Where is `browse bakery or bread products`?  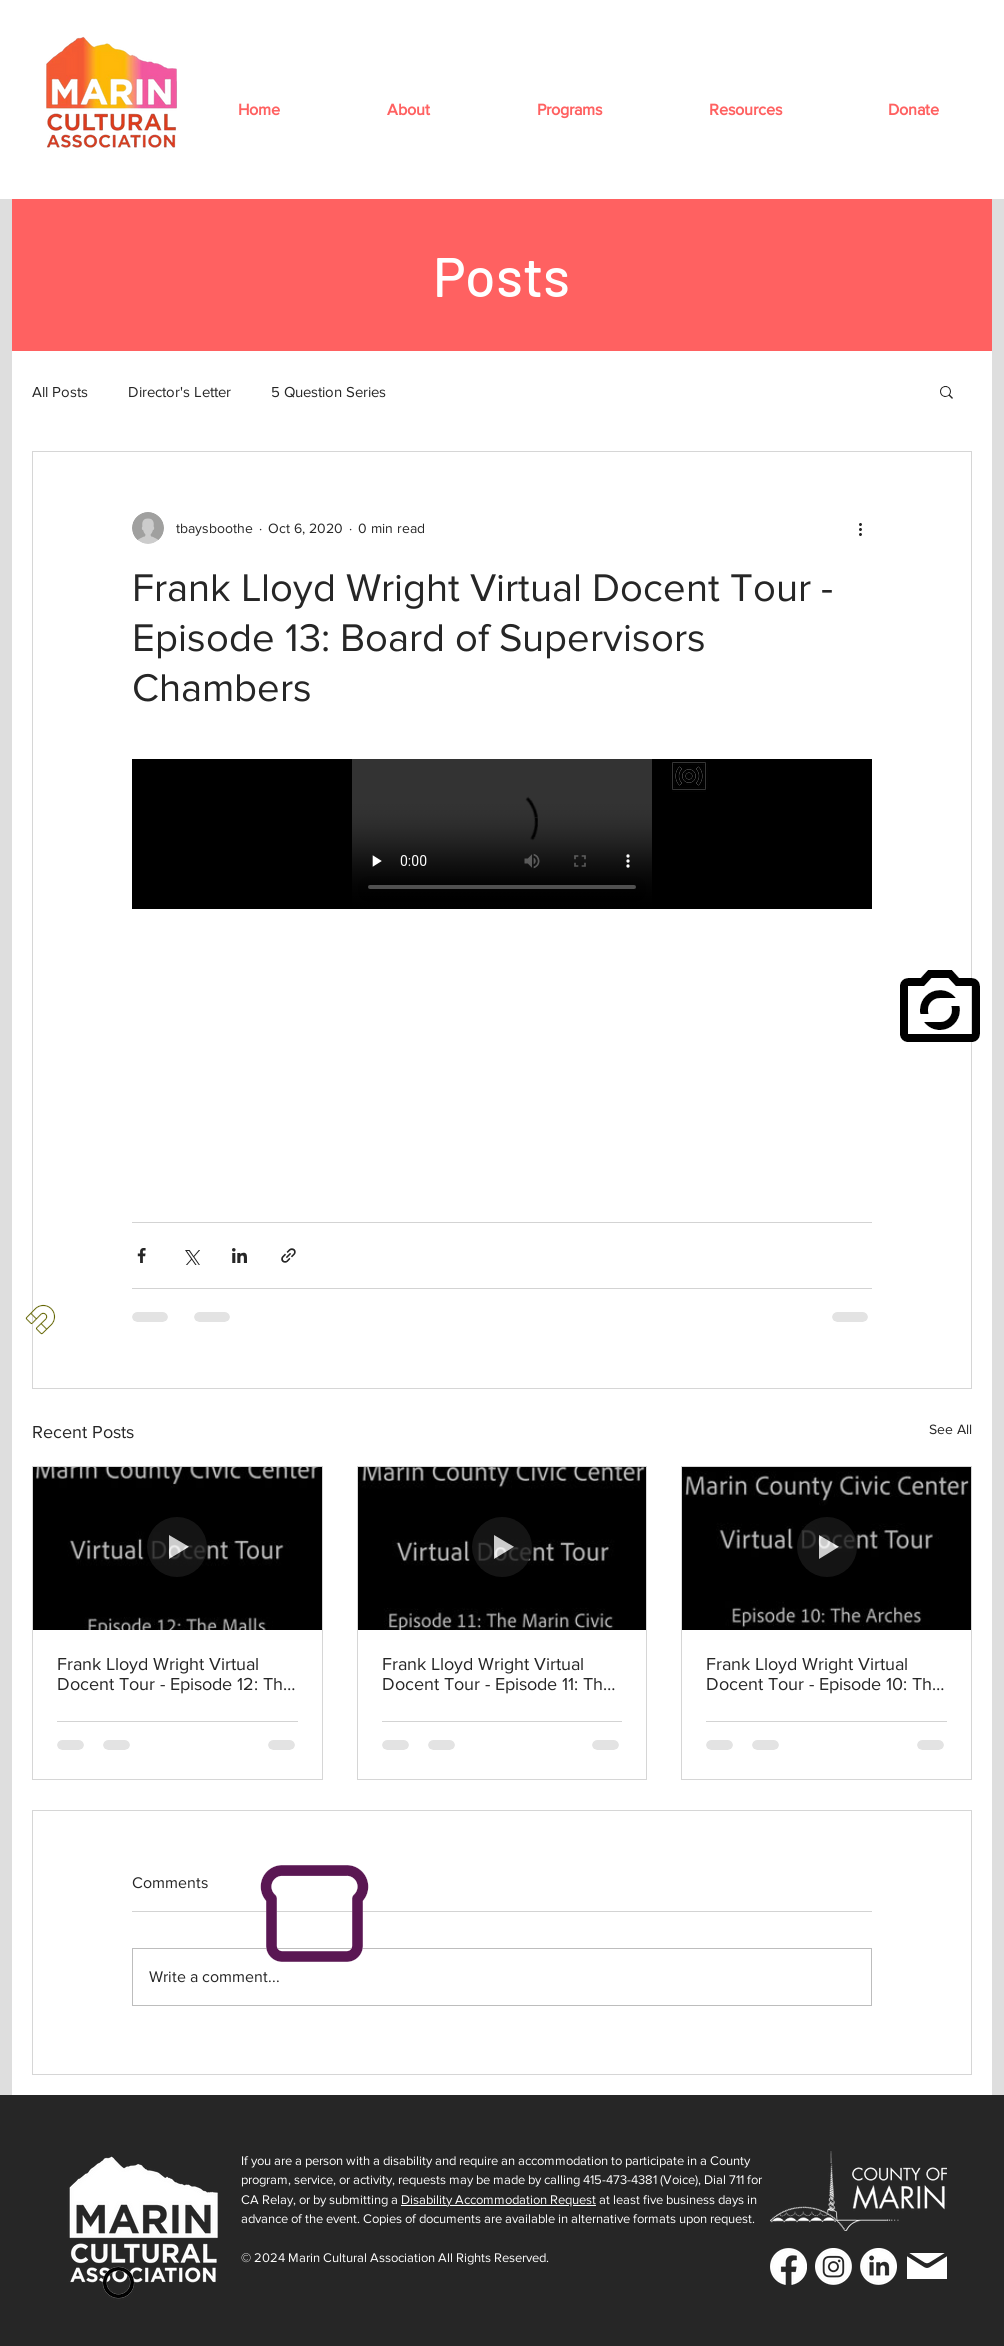
browse bakery or bread products is located at coordinates (314, 1913).